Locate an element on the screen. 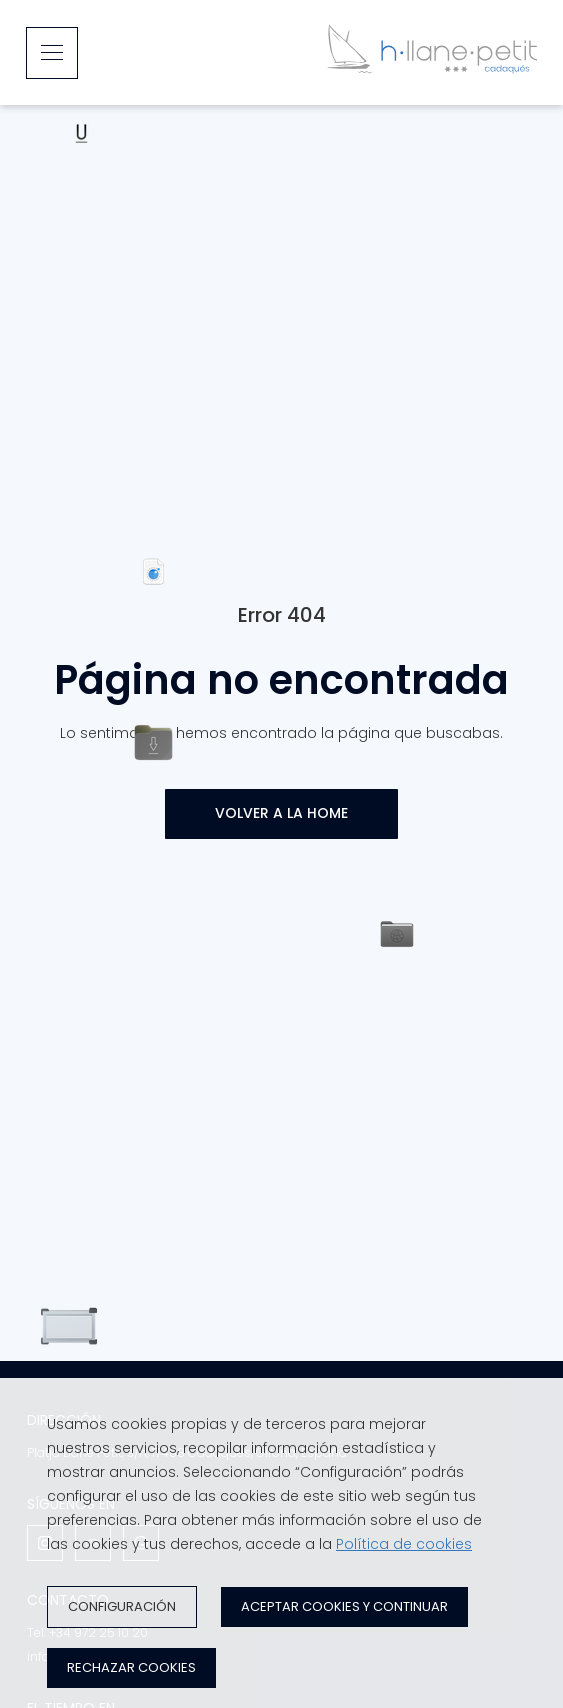  open your downloads folder is located at coordinates (153, 742).